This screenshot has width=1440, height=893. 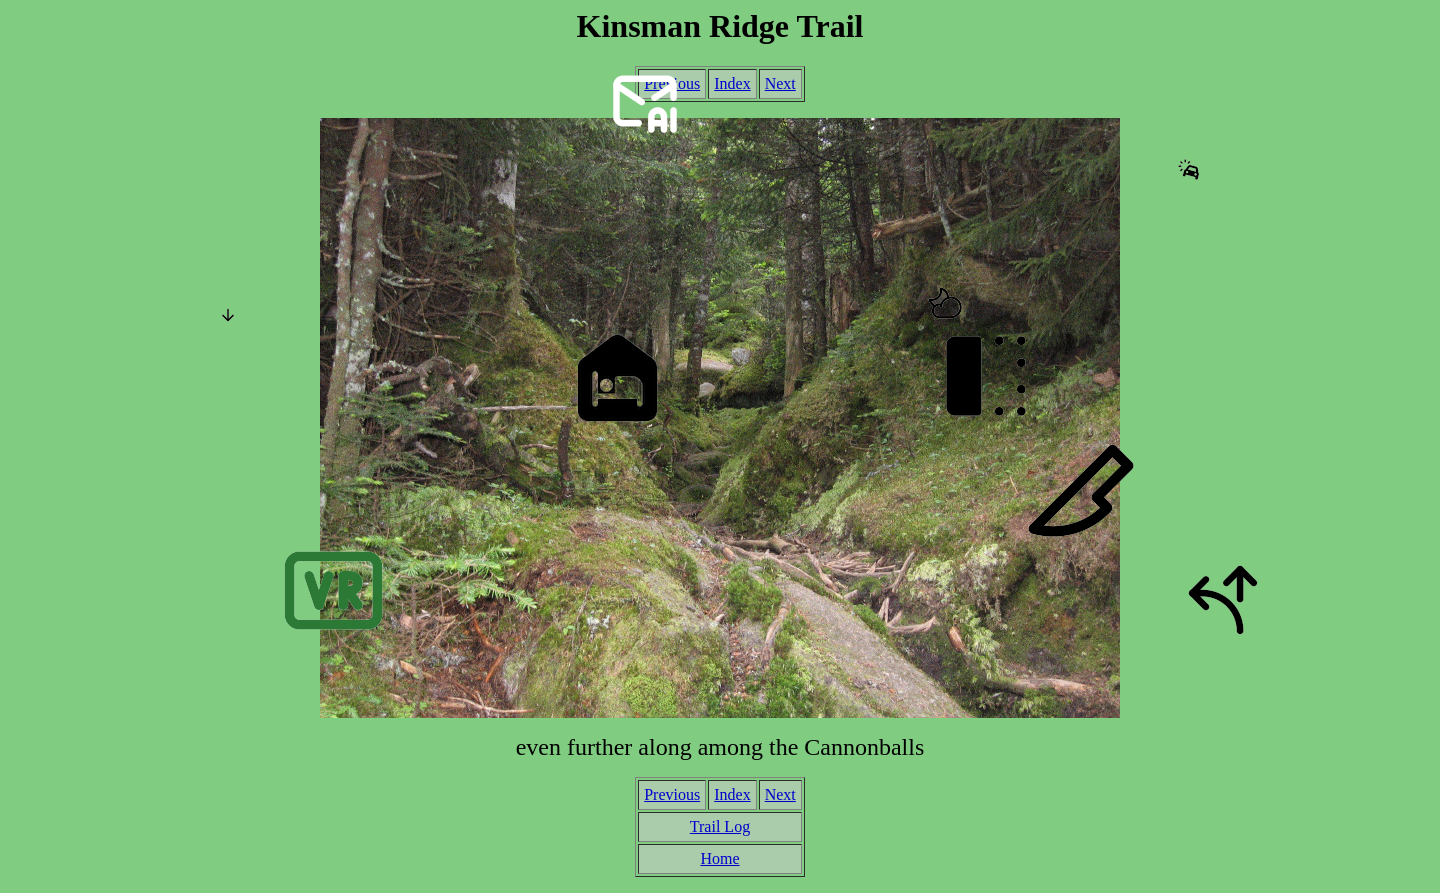 What do you see at coordinates (944, 304) in the screenshot?
I see `indicates nighttime or evening weather conditions` at bounding box center [944, 304].